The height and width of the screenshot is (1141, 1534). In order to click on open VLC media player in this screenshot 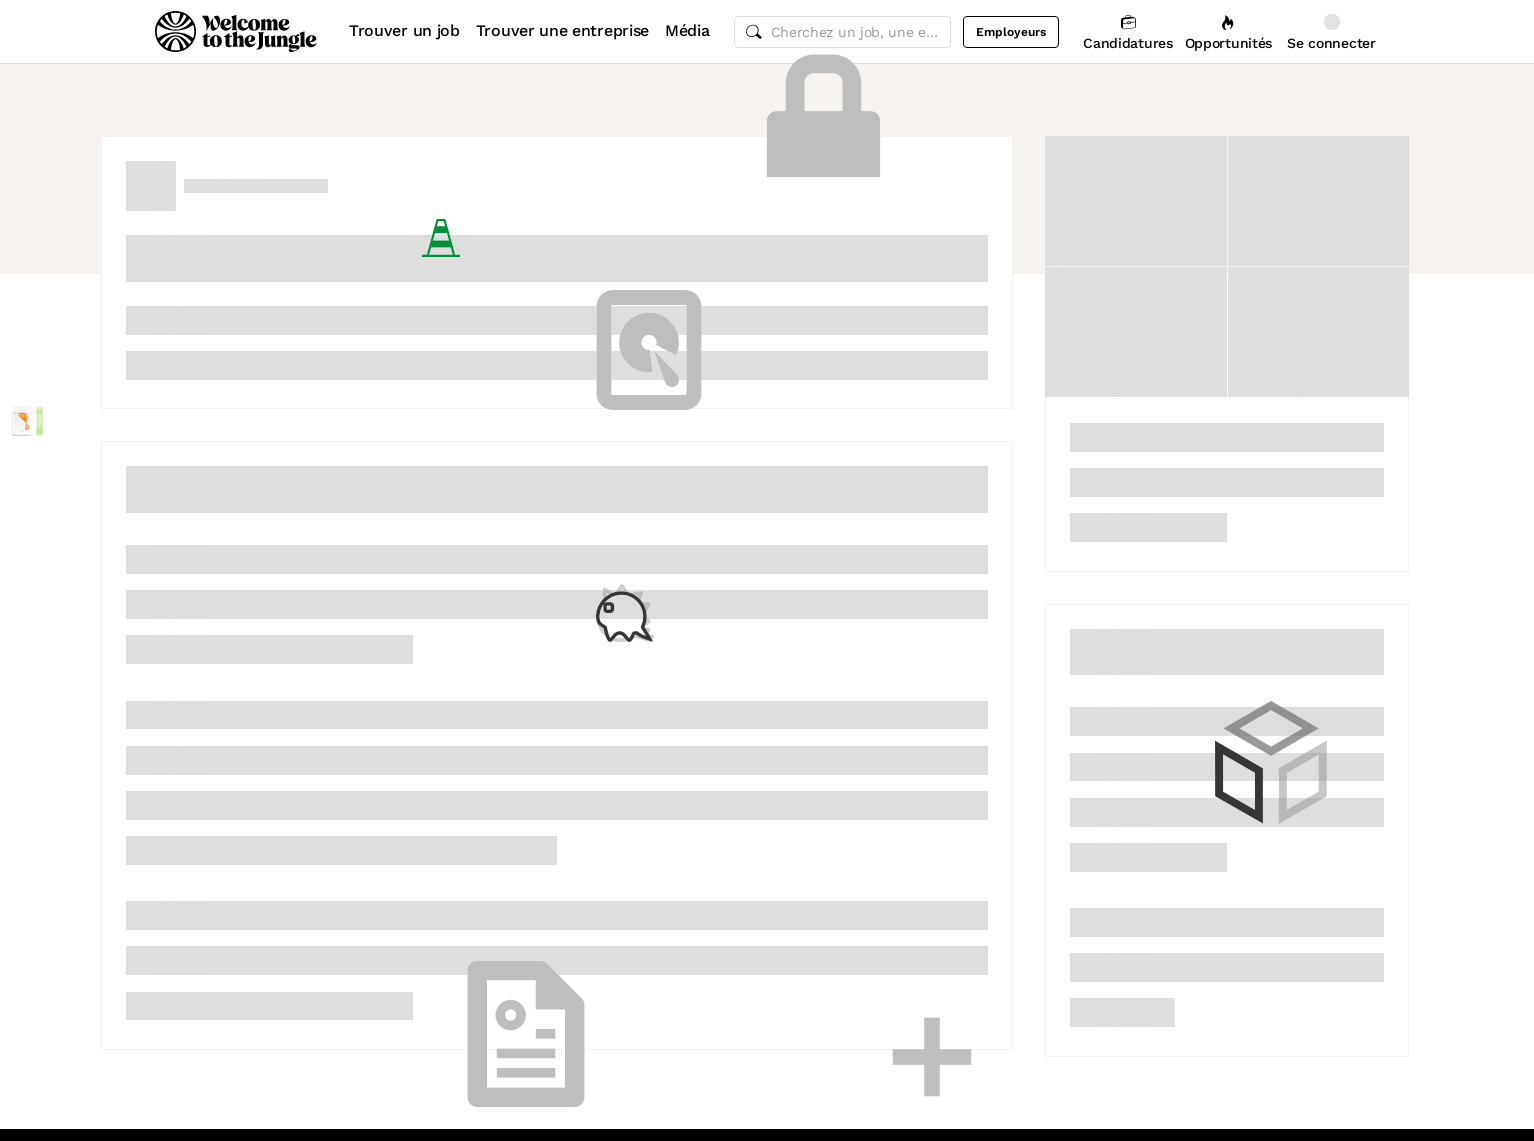, I will do `click(441, 238)`.